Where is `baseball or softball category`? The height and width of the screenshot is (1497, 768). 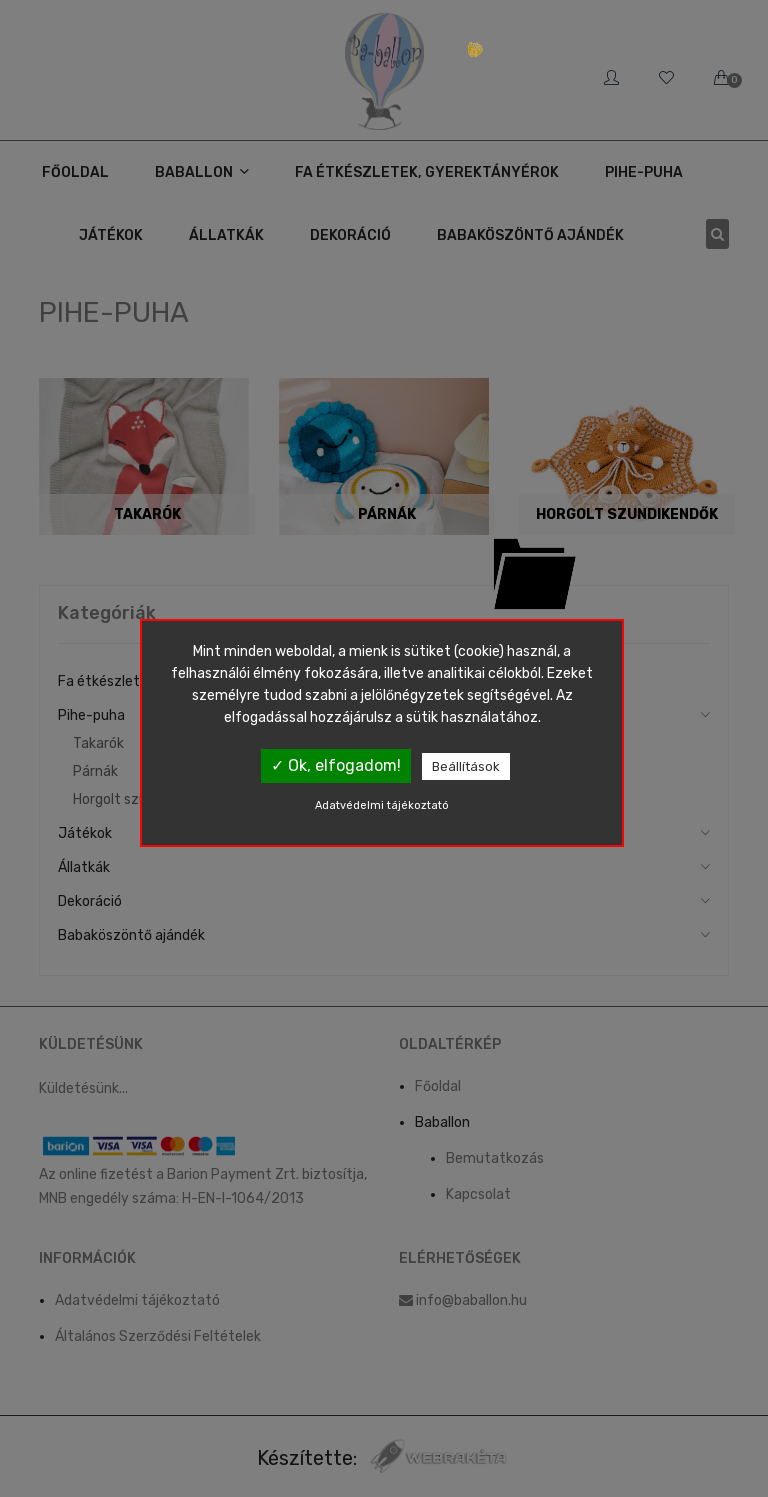
baseball or softball category is located at coordinates (475, 49).